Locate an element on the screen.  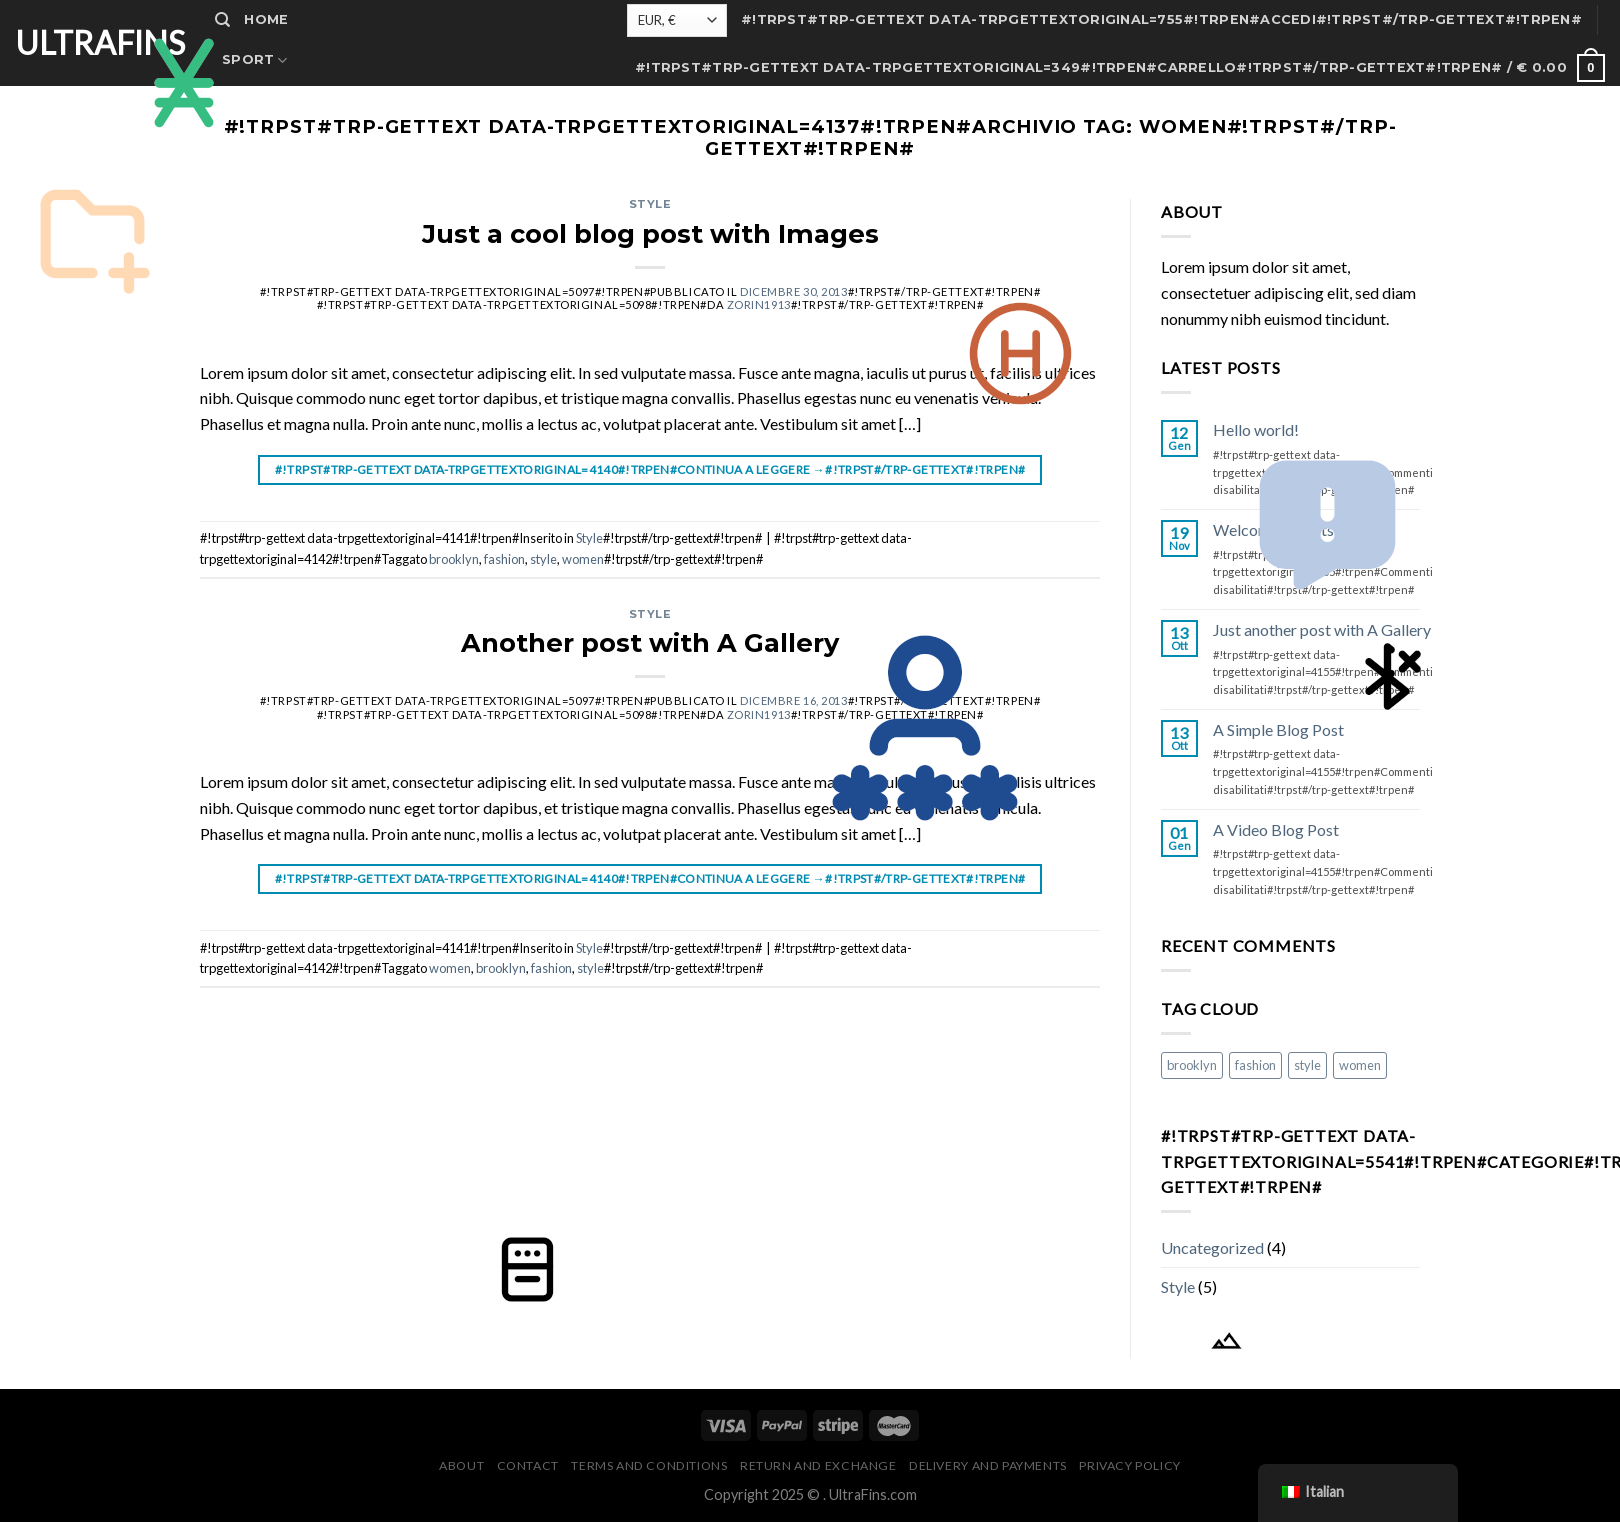
enter user password to sign in is located at coordinates (925, 728).